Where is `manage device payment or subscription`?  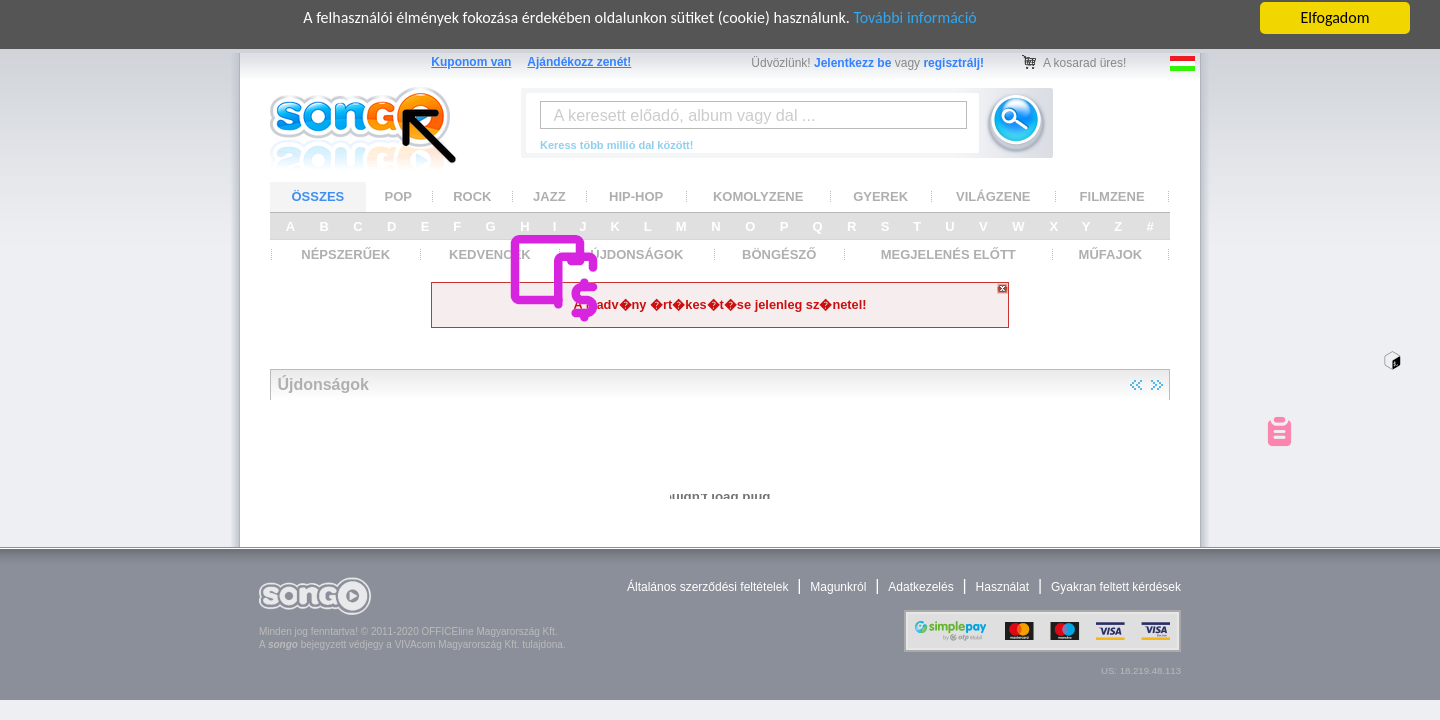
manage device payment or subscription is located at coordinates (554, 274).